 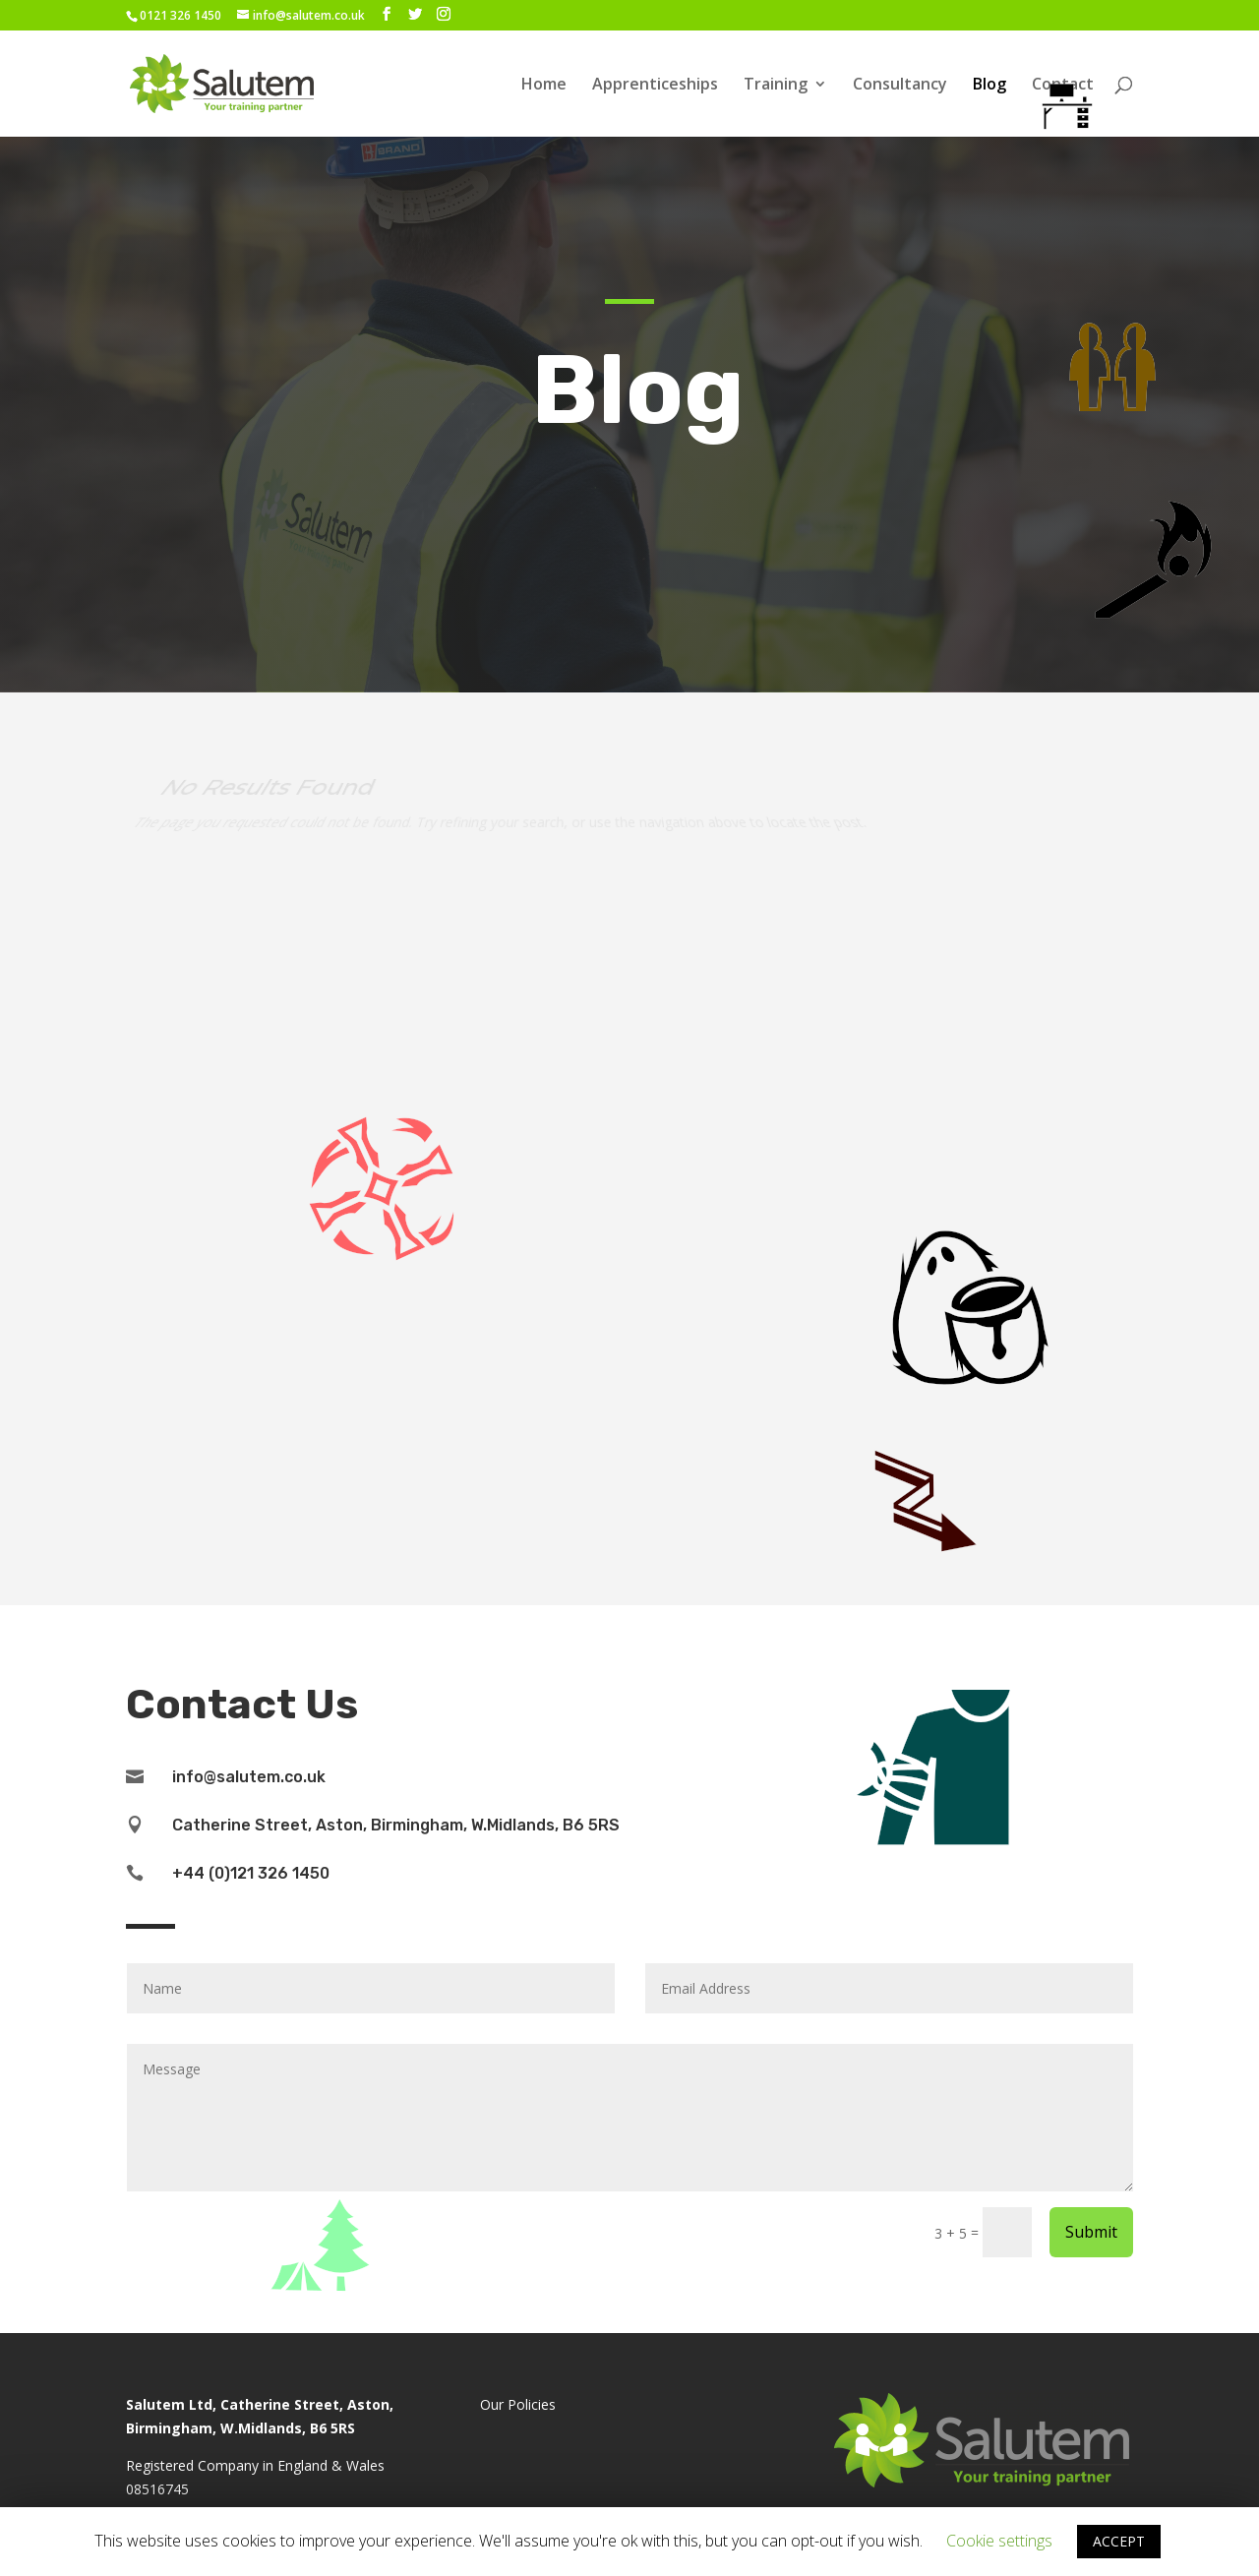 What do you see at coordinates (1154, 560) in the screenshot?
I see `ignite or start a fire feature` at bounding box center [1154, 560].